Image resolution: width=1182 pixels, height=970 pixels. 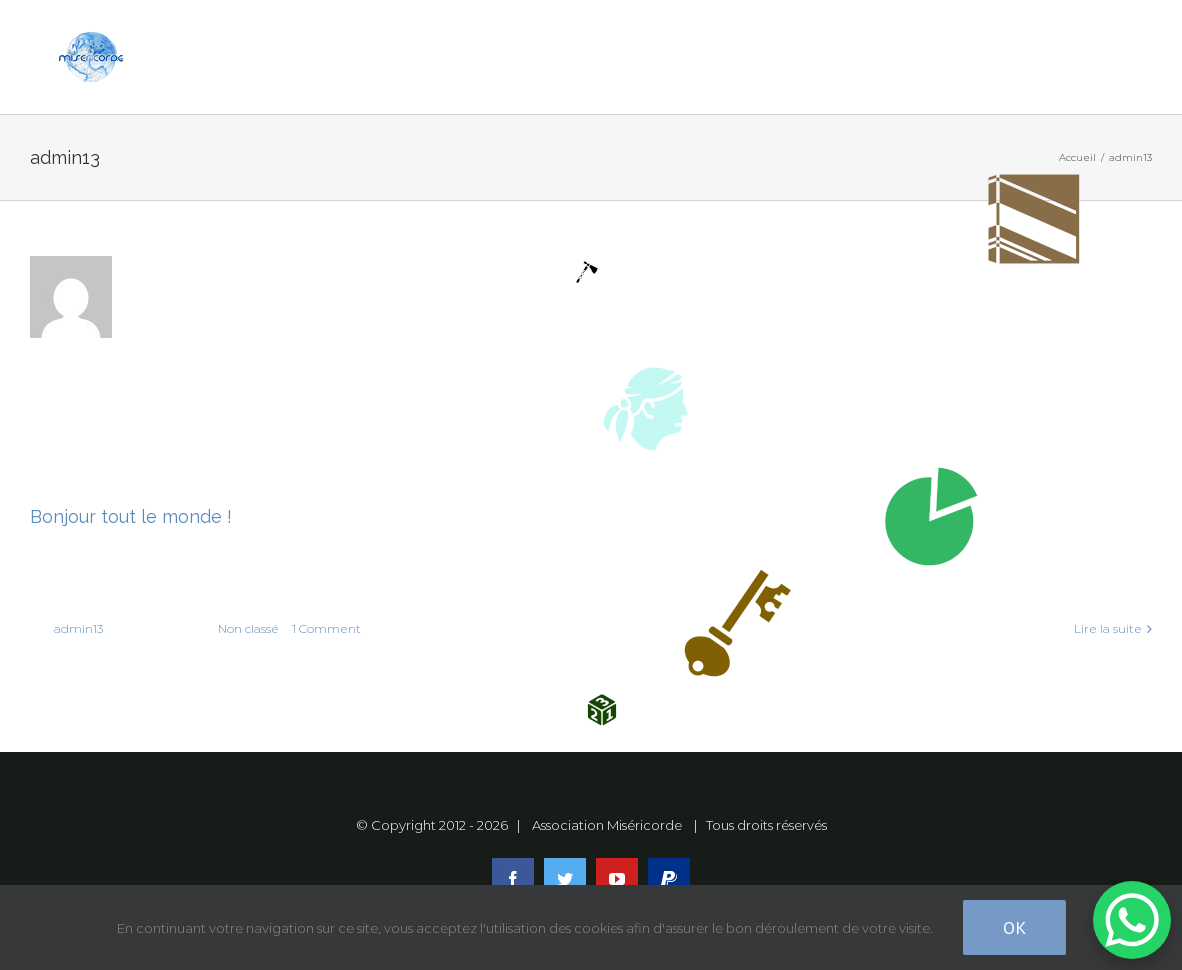 What do you see at coordinates (738, 623) in the screenshot?
I see `access security or authentication settings` at bounding box center [738, 623].